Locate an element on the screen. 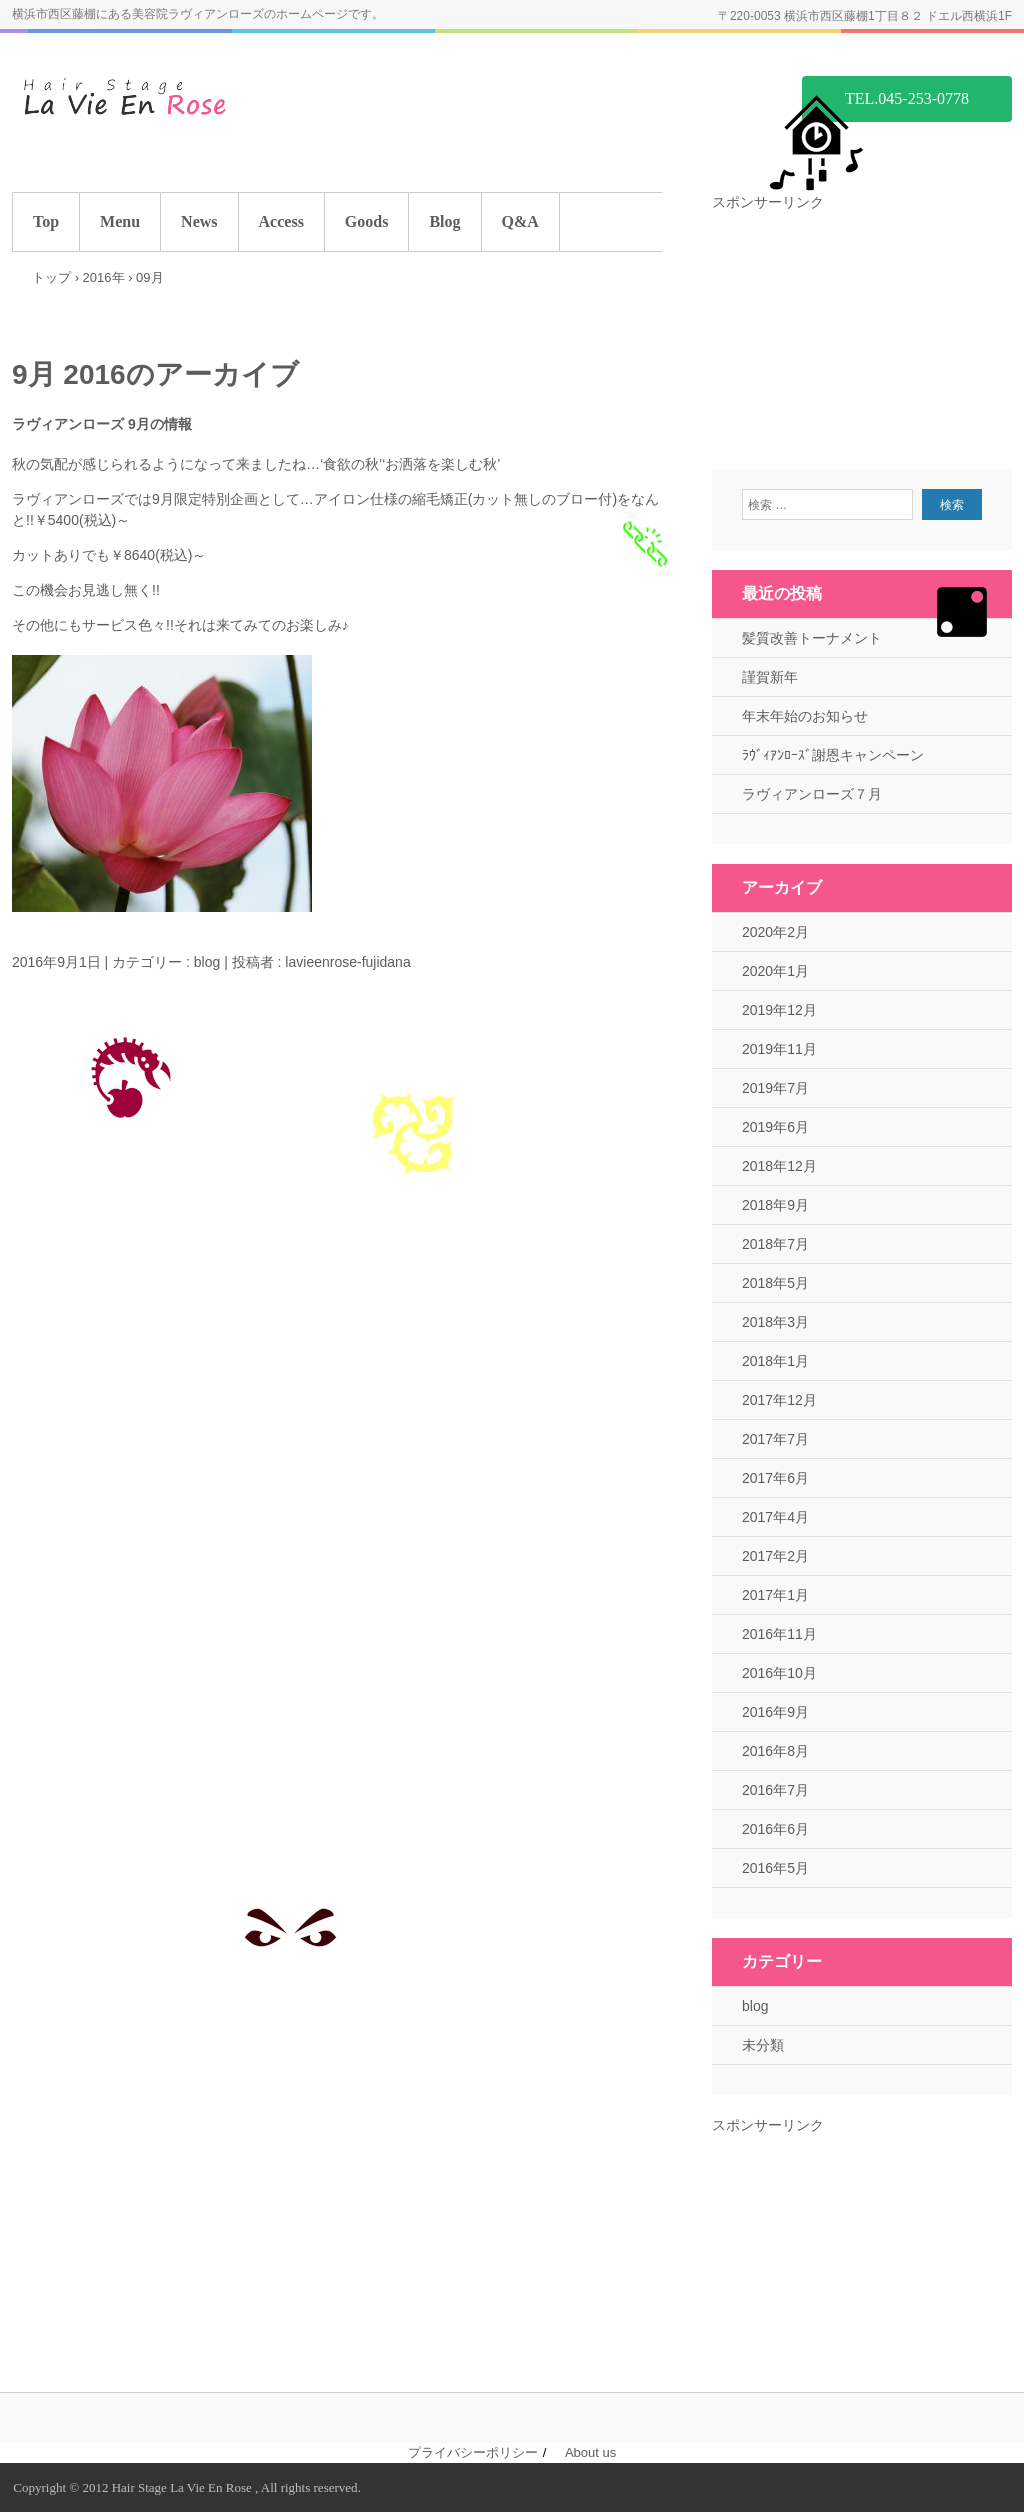 This screenshot has width=1024, height=2512. set a scheduled reminder or alarm is located at coordinates (816, 143).